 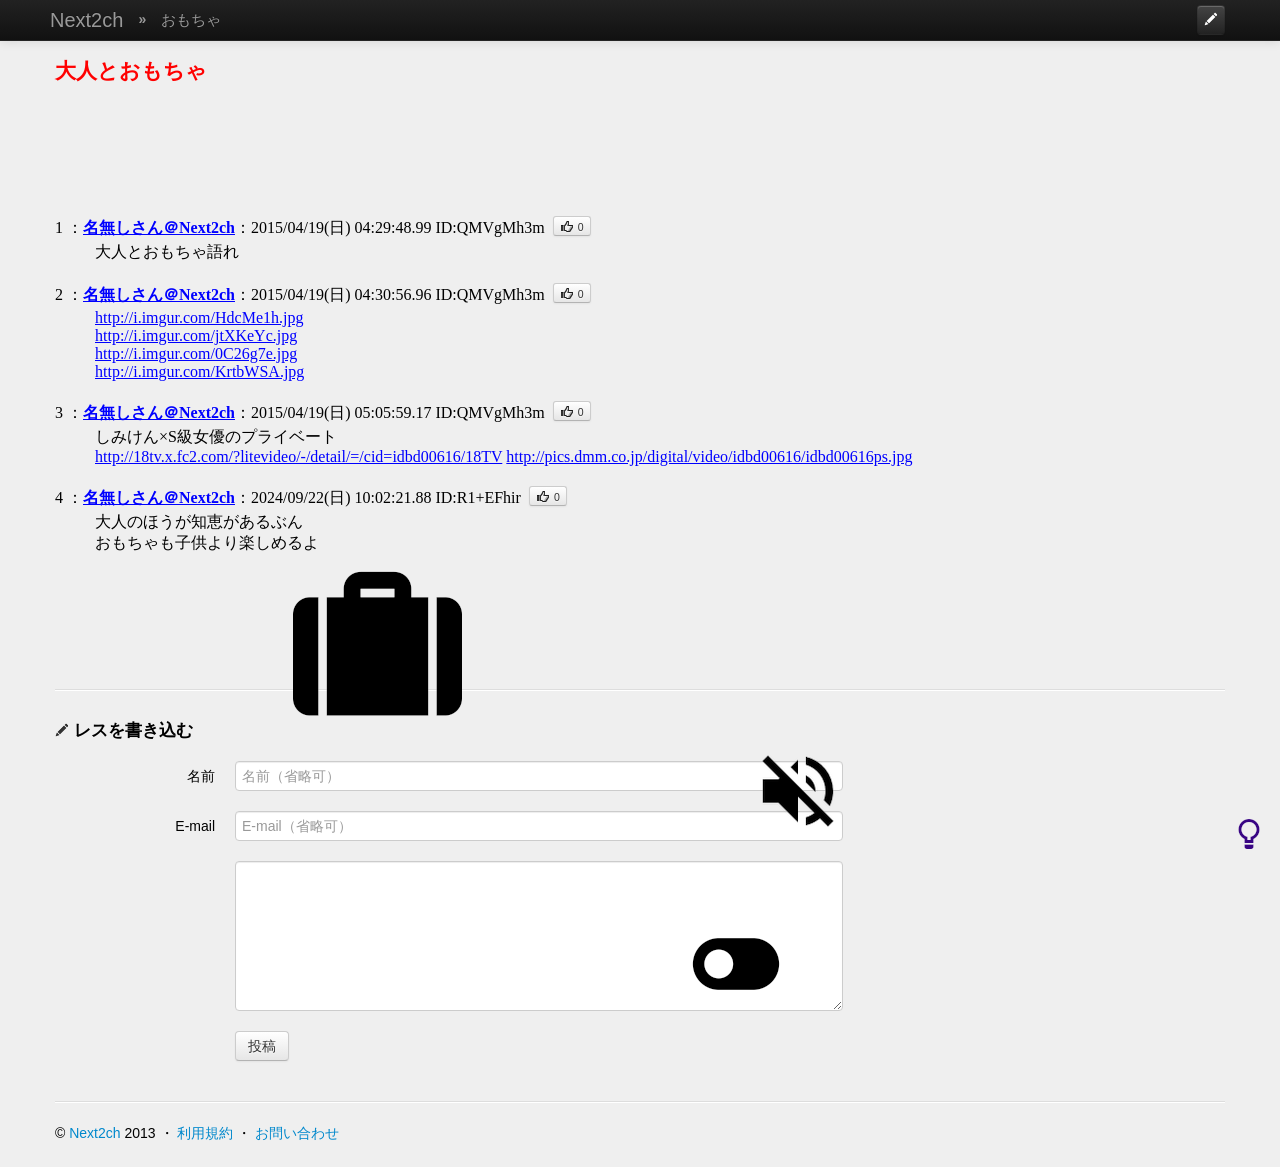 What do you see at coordinates (798, 791) in the screenshot?
I see `mute audio or sound` at bounding box center [798, 791].